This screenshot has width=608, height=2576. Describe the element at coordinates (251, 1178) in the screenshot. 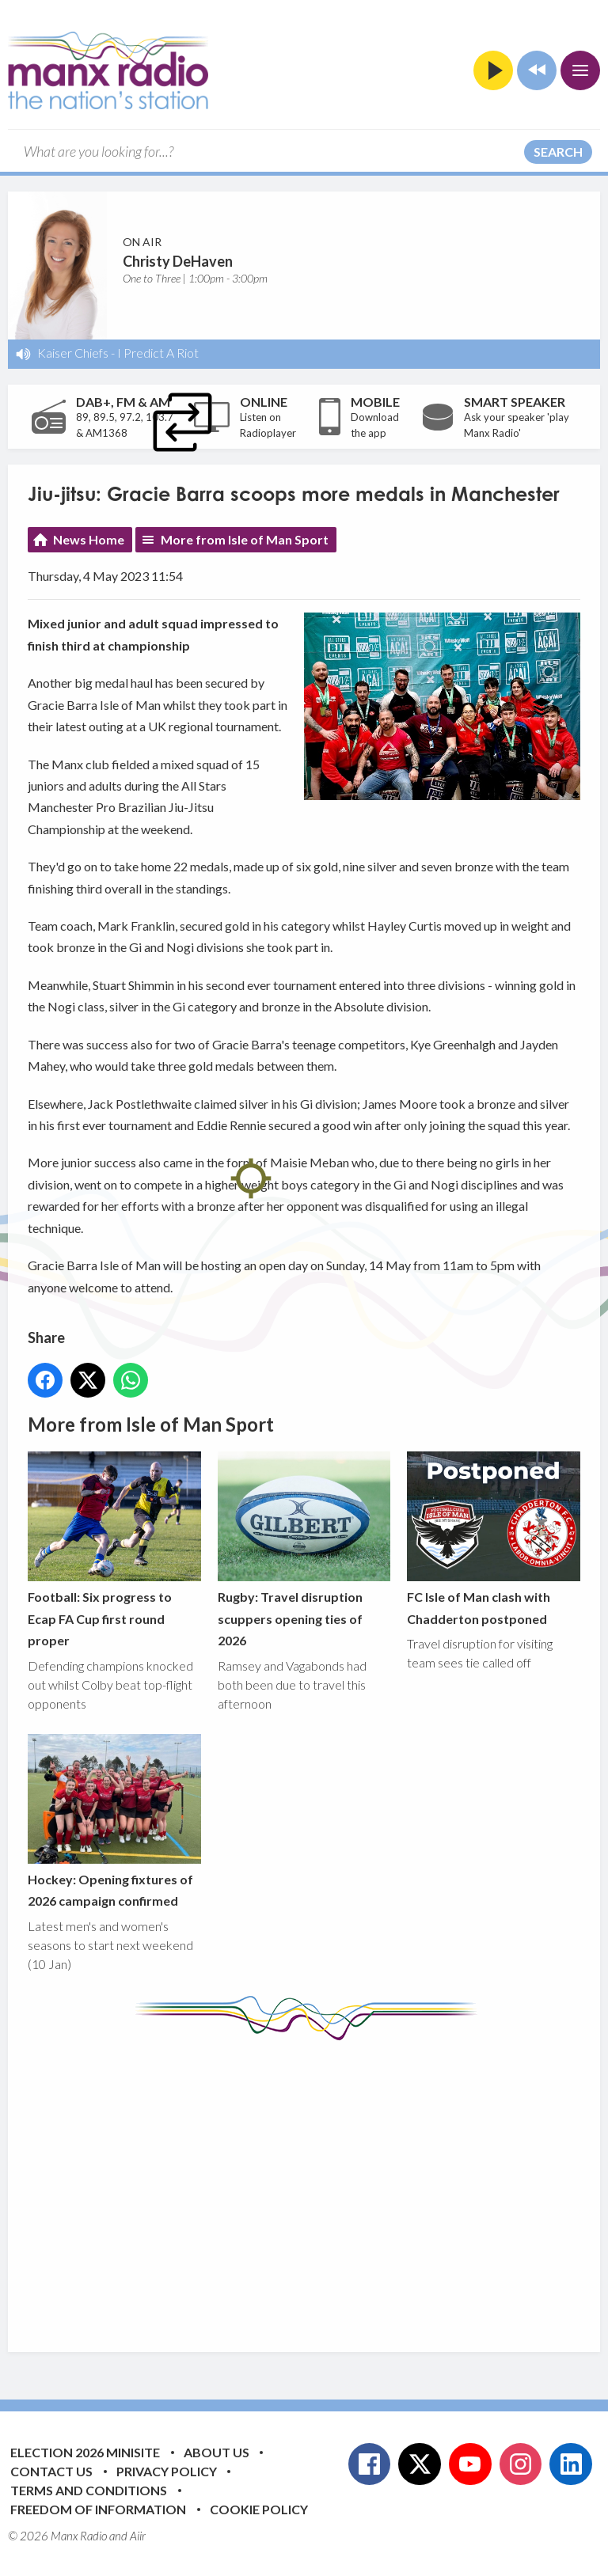

I see `find my current location` at that location.